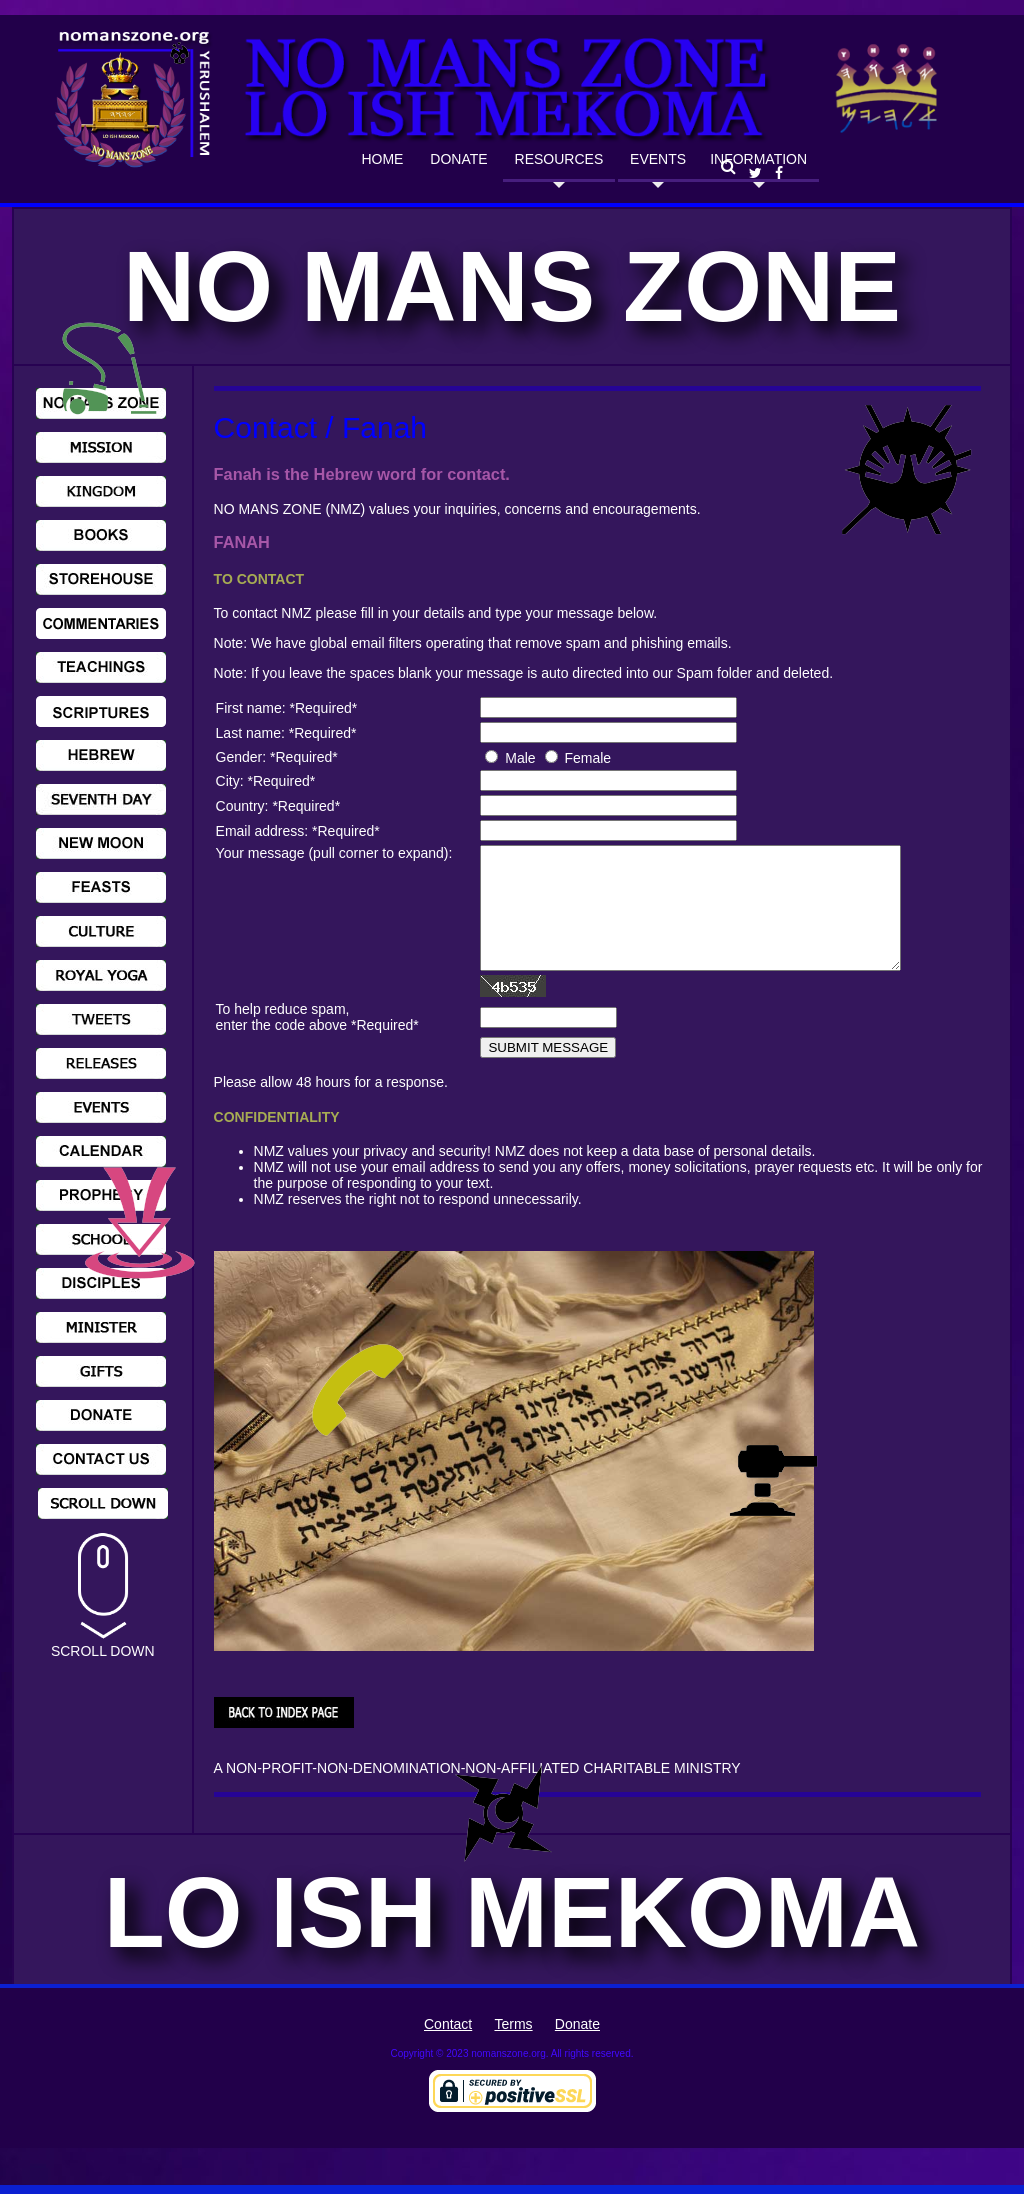 The width and height of the screenshot is (1024, 2194). Describe the element at coordinates (503, 1813) in the screenshot. I see `shuriken or ninja throwing star weapon icon` at that location.